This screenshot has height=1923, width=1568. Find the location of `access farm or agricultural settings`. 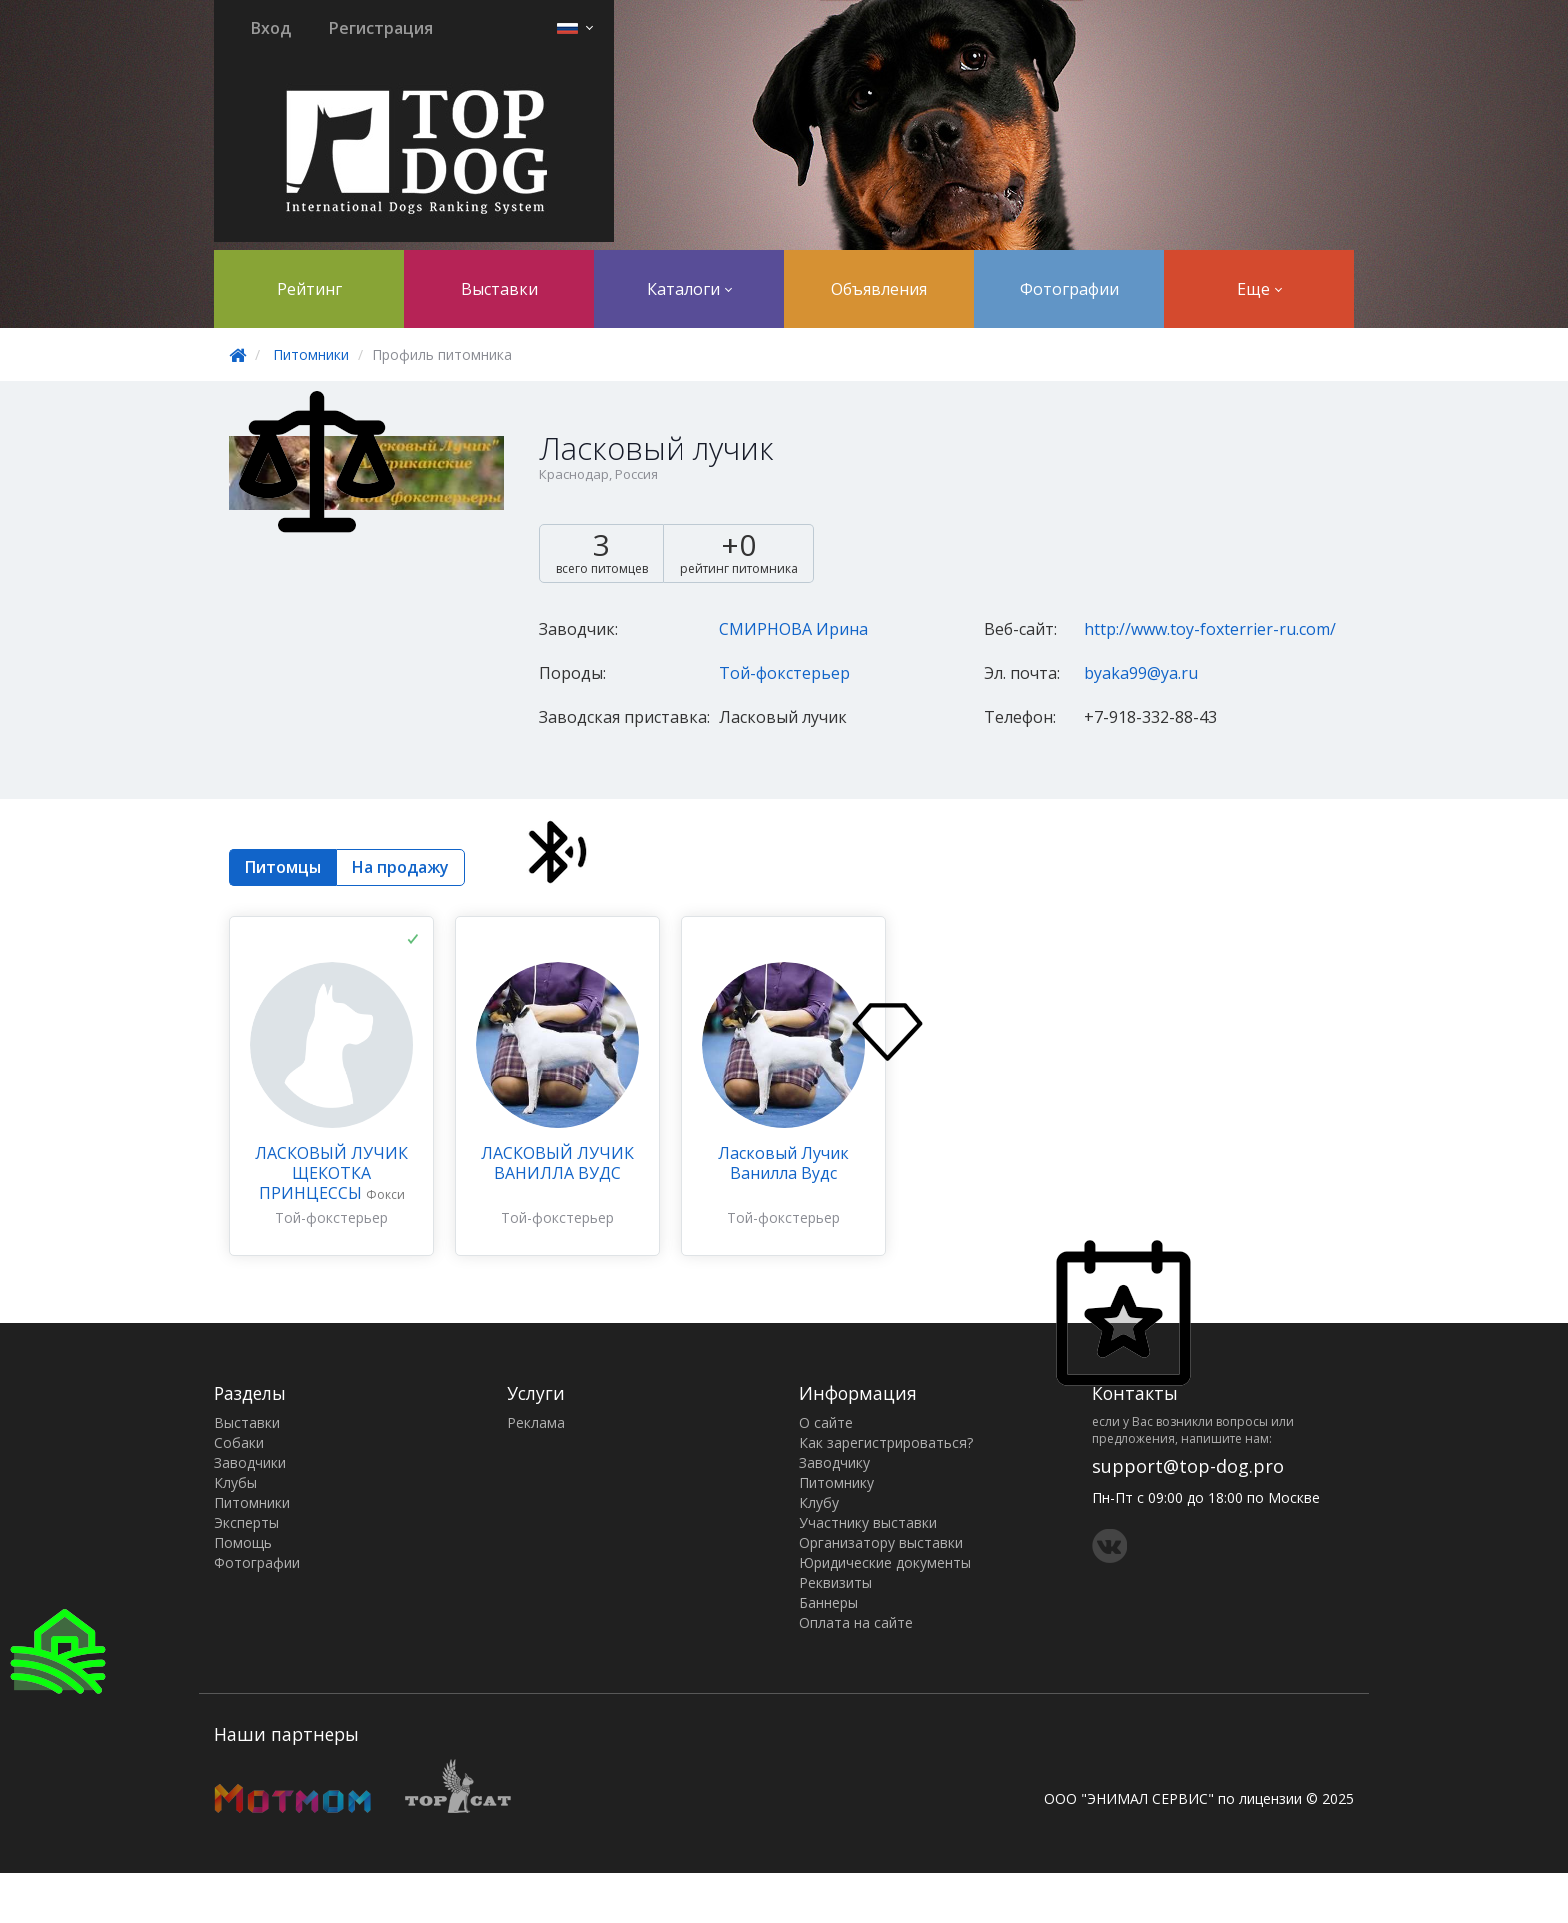

access farm or agricultural settings is located at coordinates (58, 1653).